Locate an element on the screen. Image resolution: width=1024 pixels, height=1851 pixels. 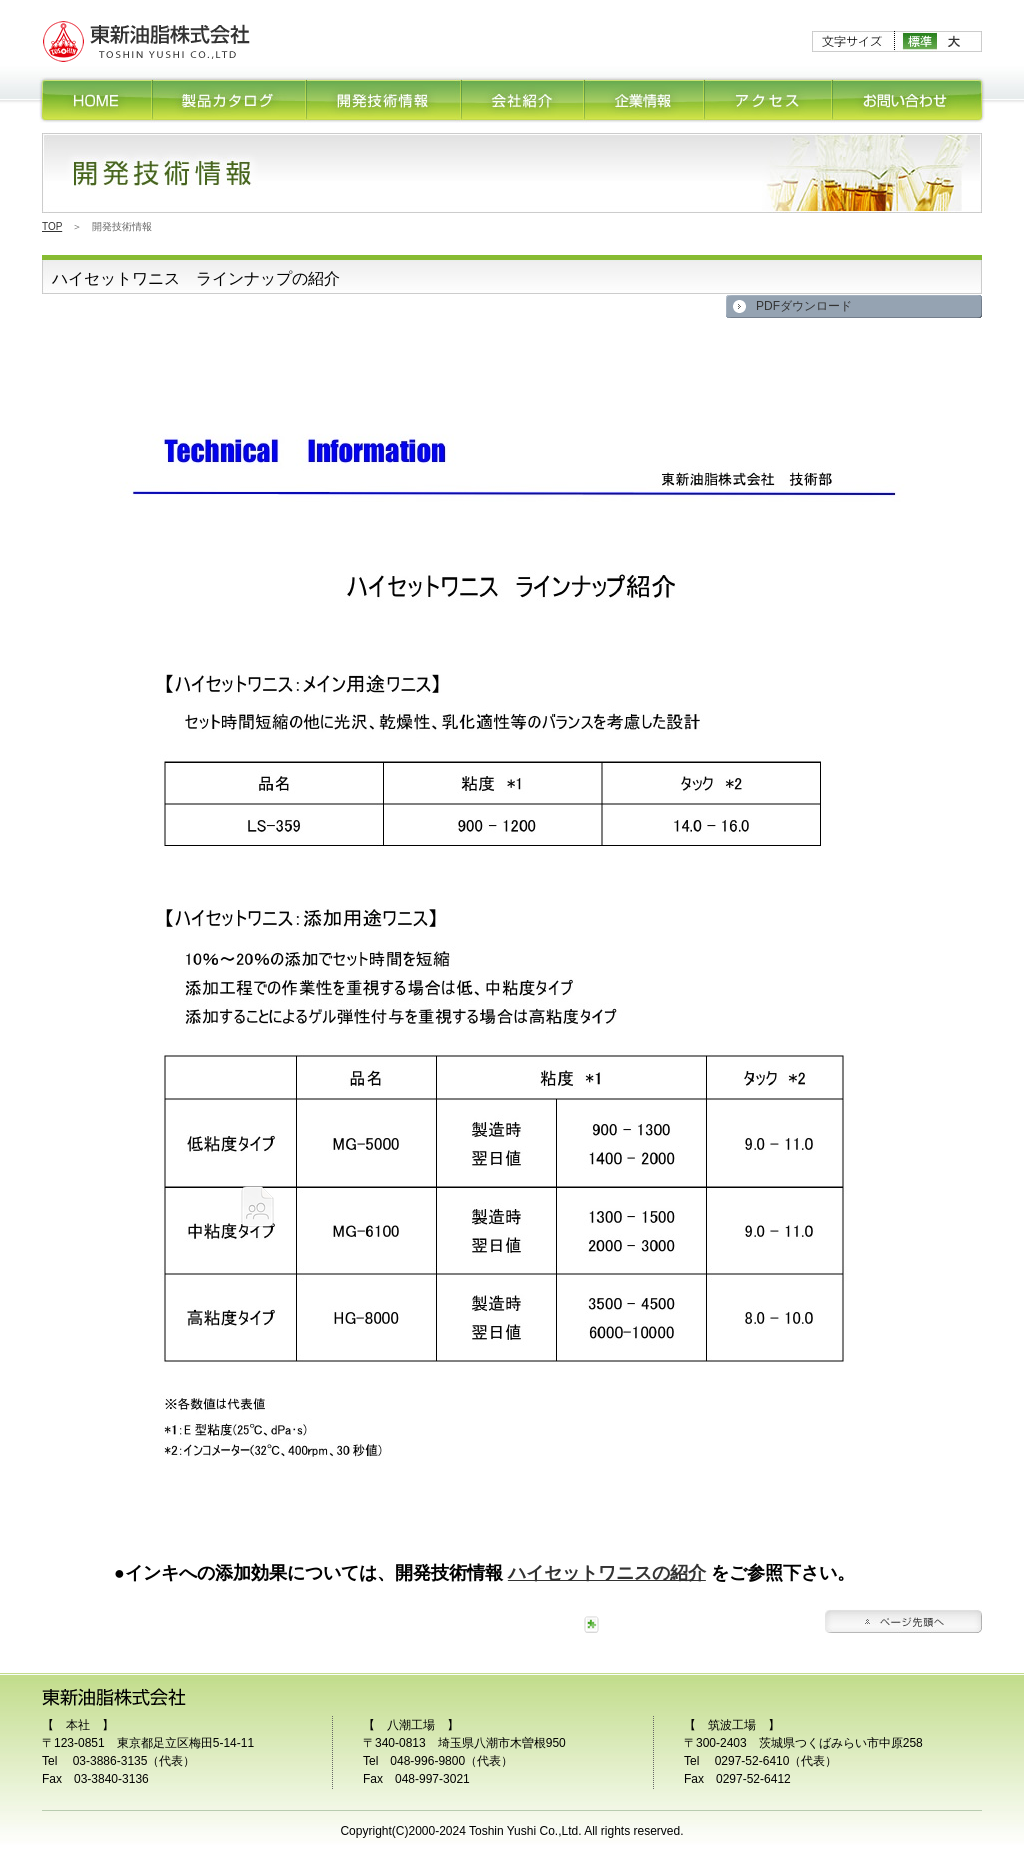
install a browser extension or add-on is located at coordinates (591, 1624).